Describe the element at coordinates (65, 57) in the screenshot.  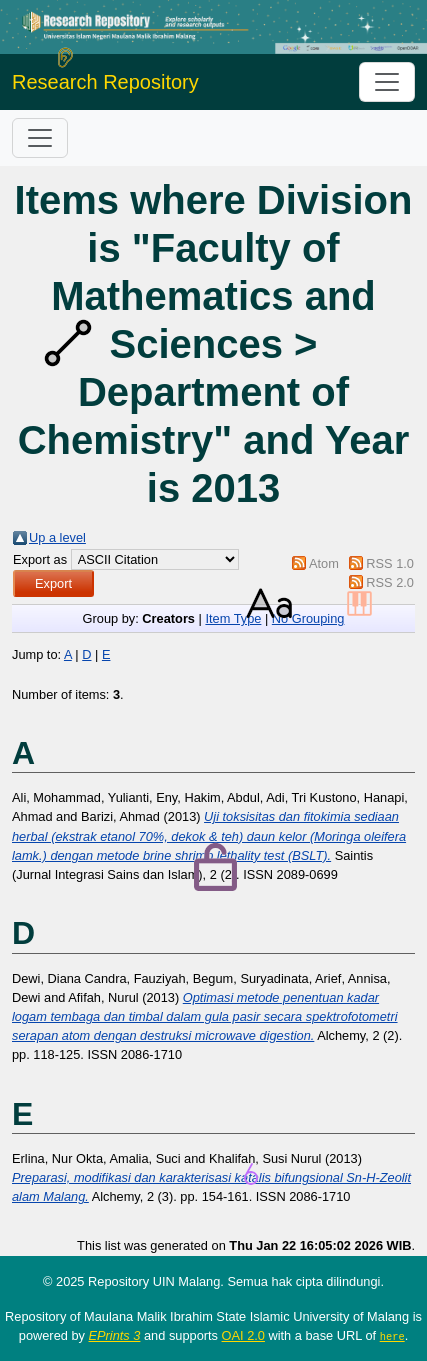
I see `accessibility settings for hearing features` at that location.